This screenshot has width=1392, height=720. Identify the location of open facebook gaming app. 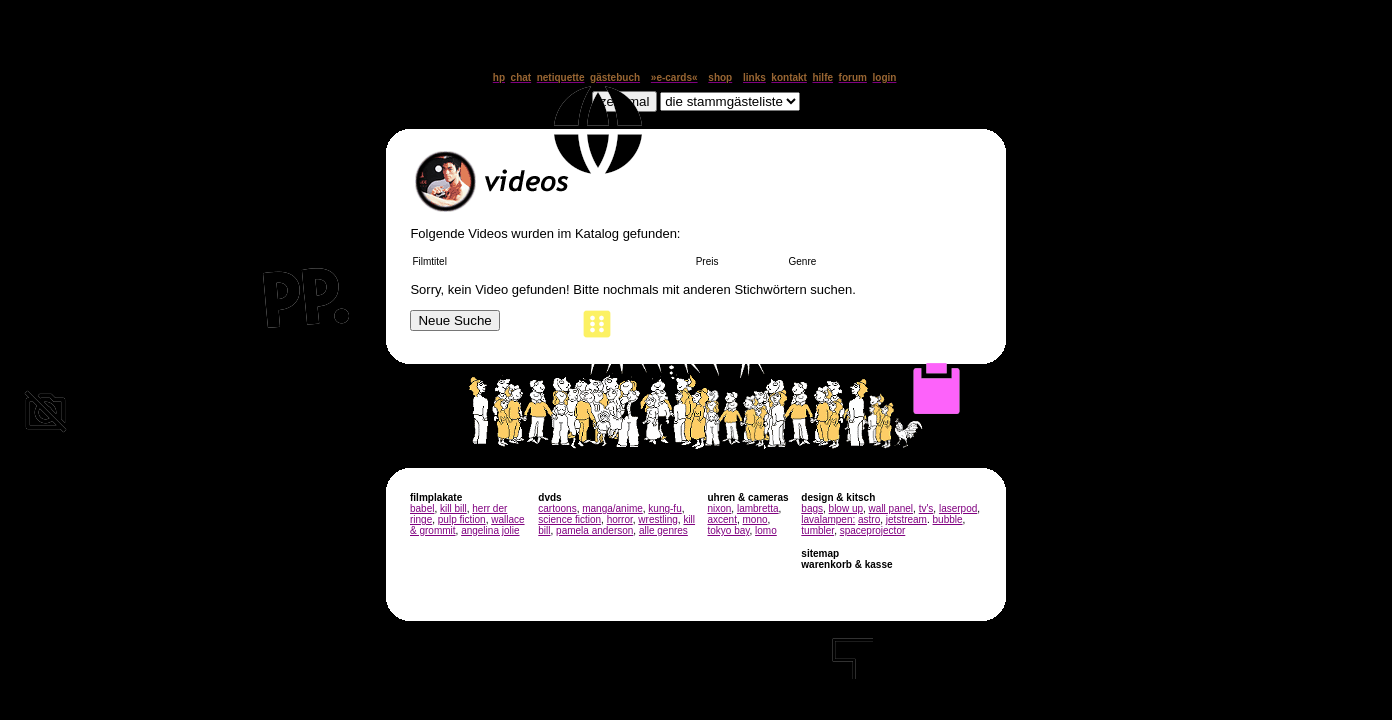
(844, 650).